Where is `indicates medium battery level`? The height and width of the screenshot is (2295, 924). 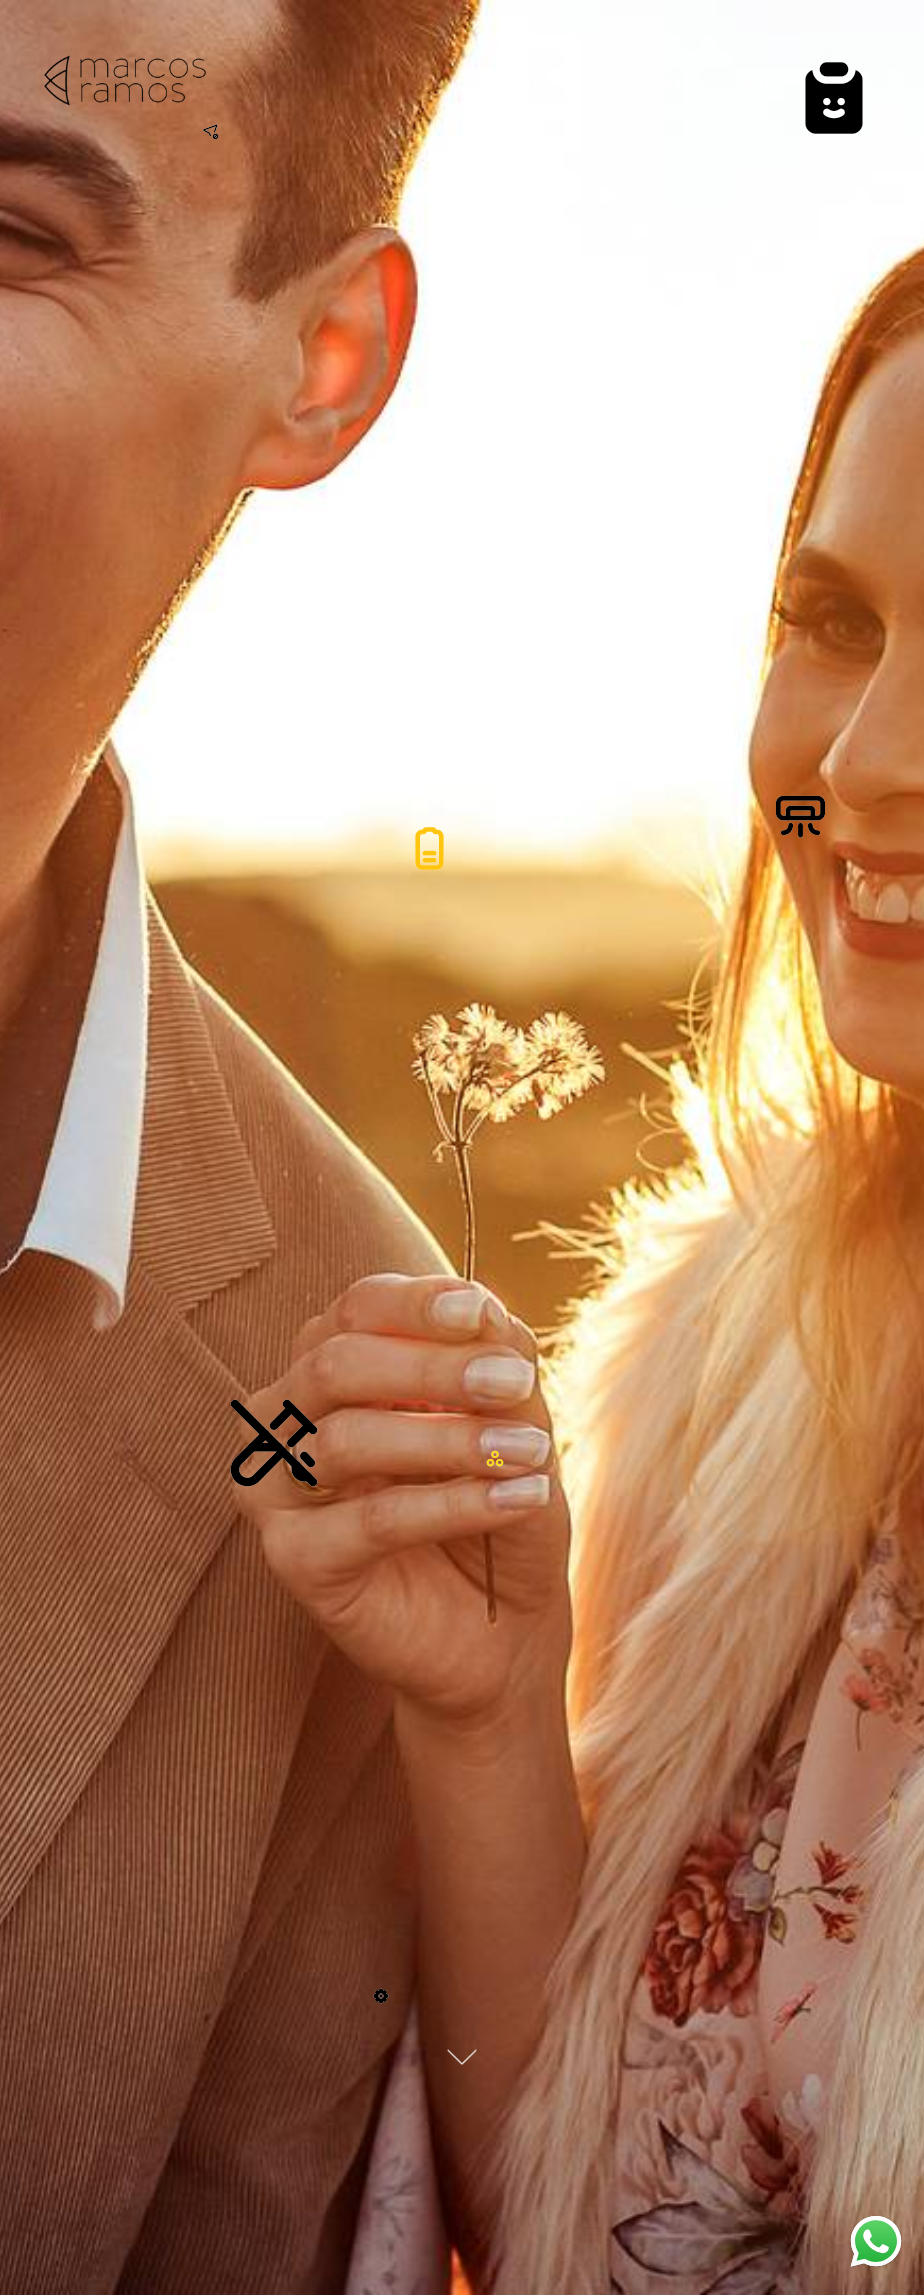 indicates medium battery level is located at coordinates (429, 848).